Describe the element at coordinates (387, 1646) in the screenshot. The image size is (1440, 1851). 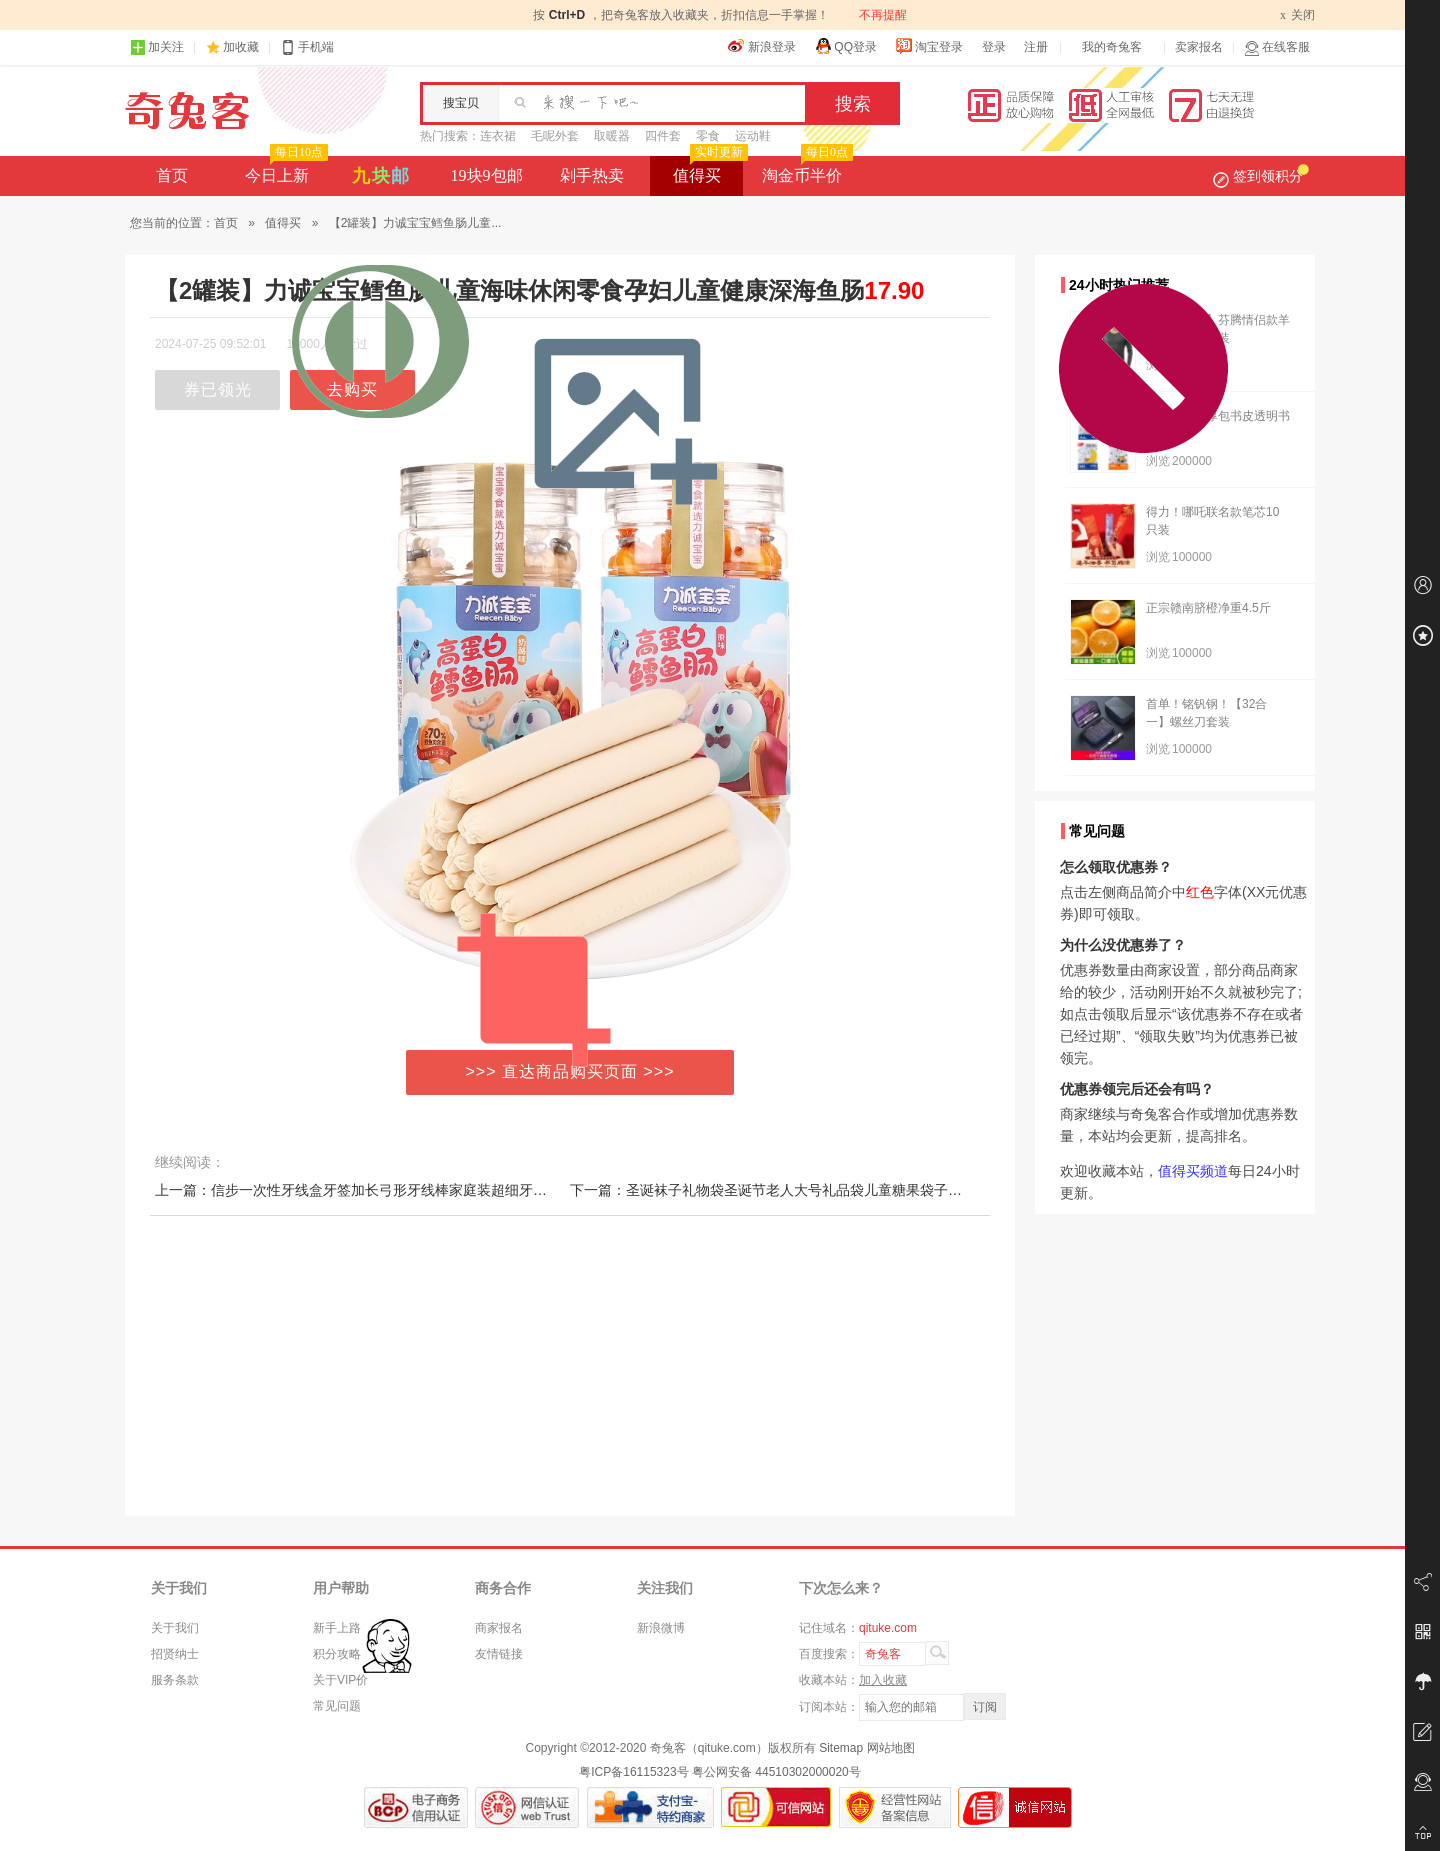
I see `jenkins CI/CD automation server logo` at that location.